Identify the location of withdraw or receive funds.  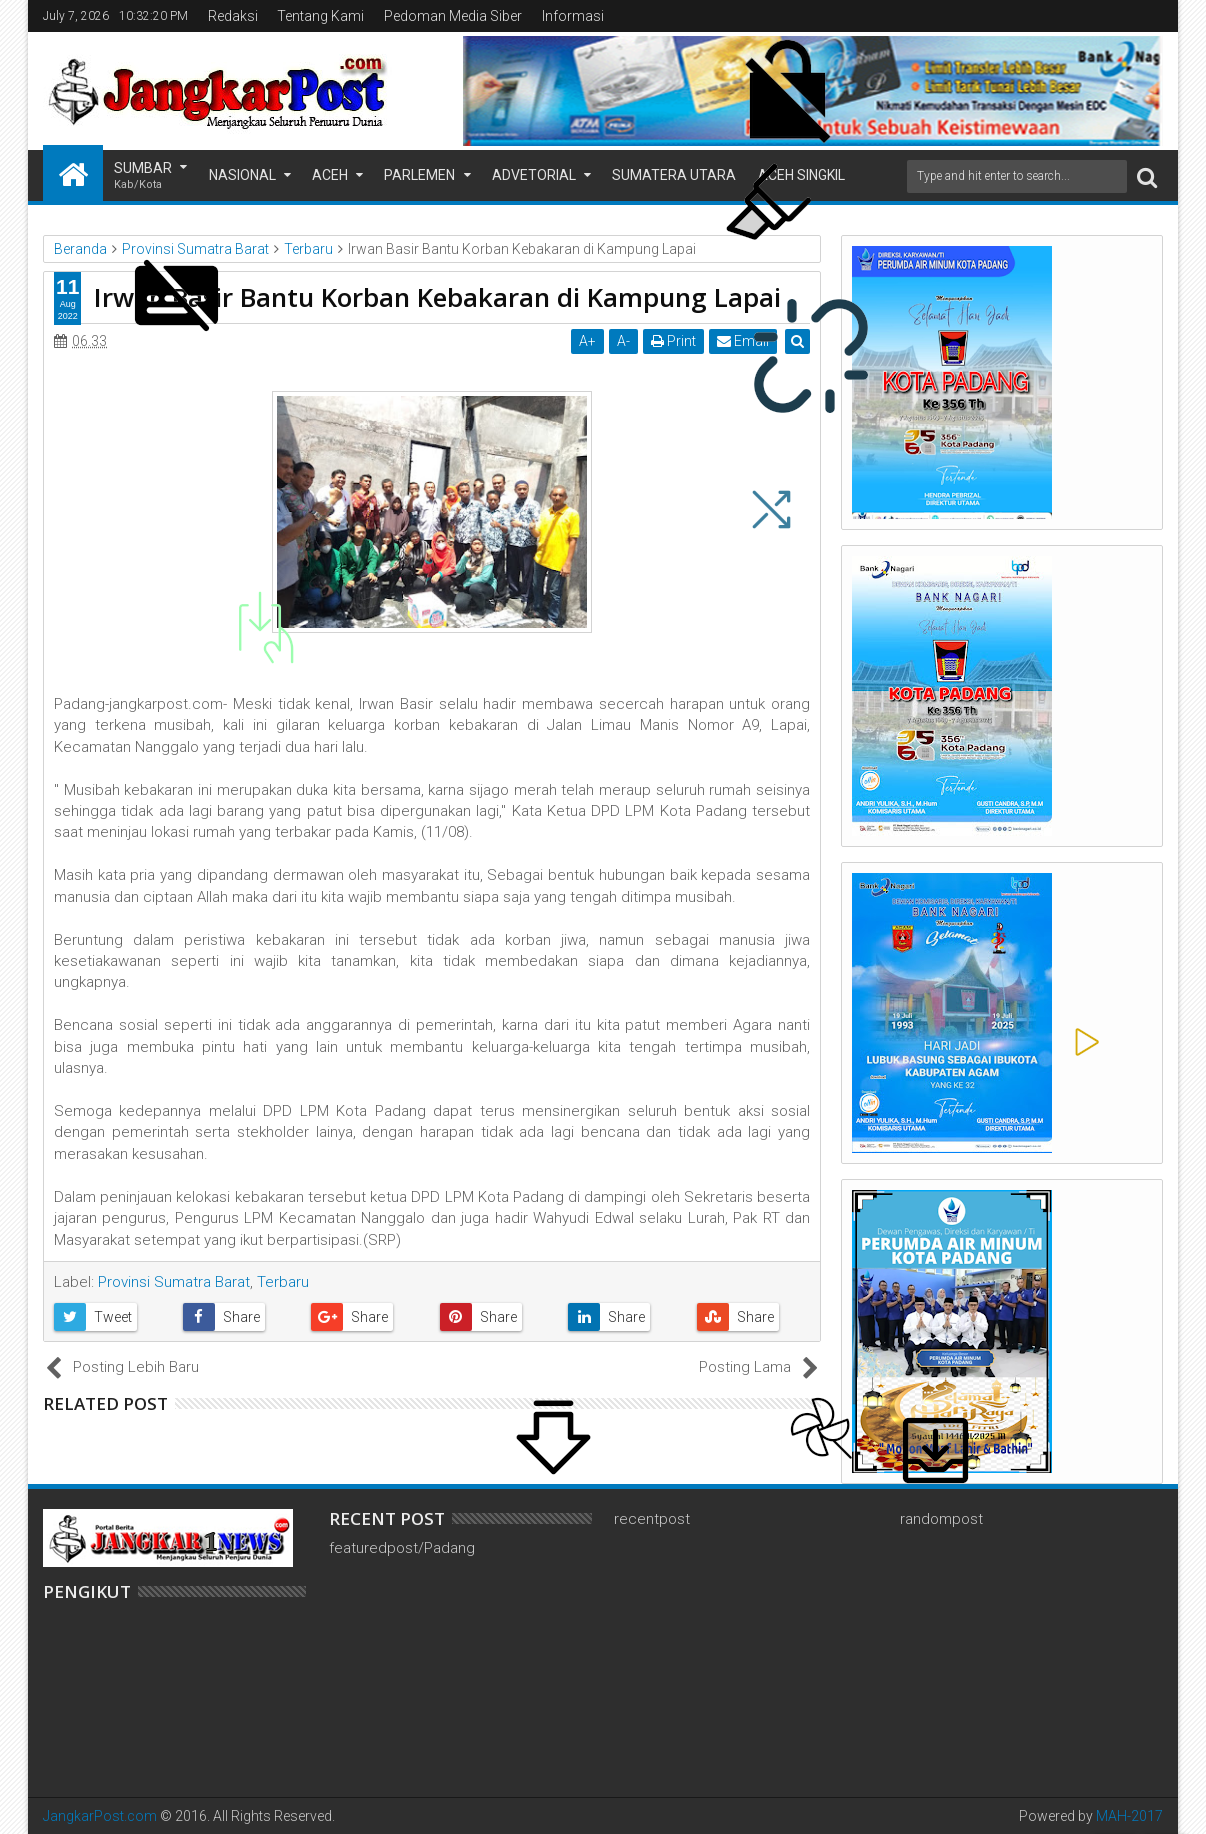
(262, 627).